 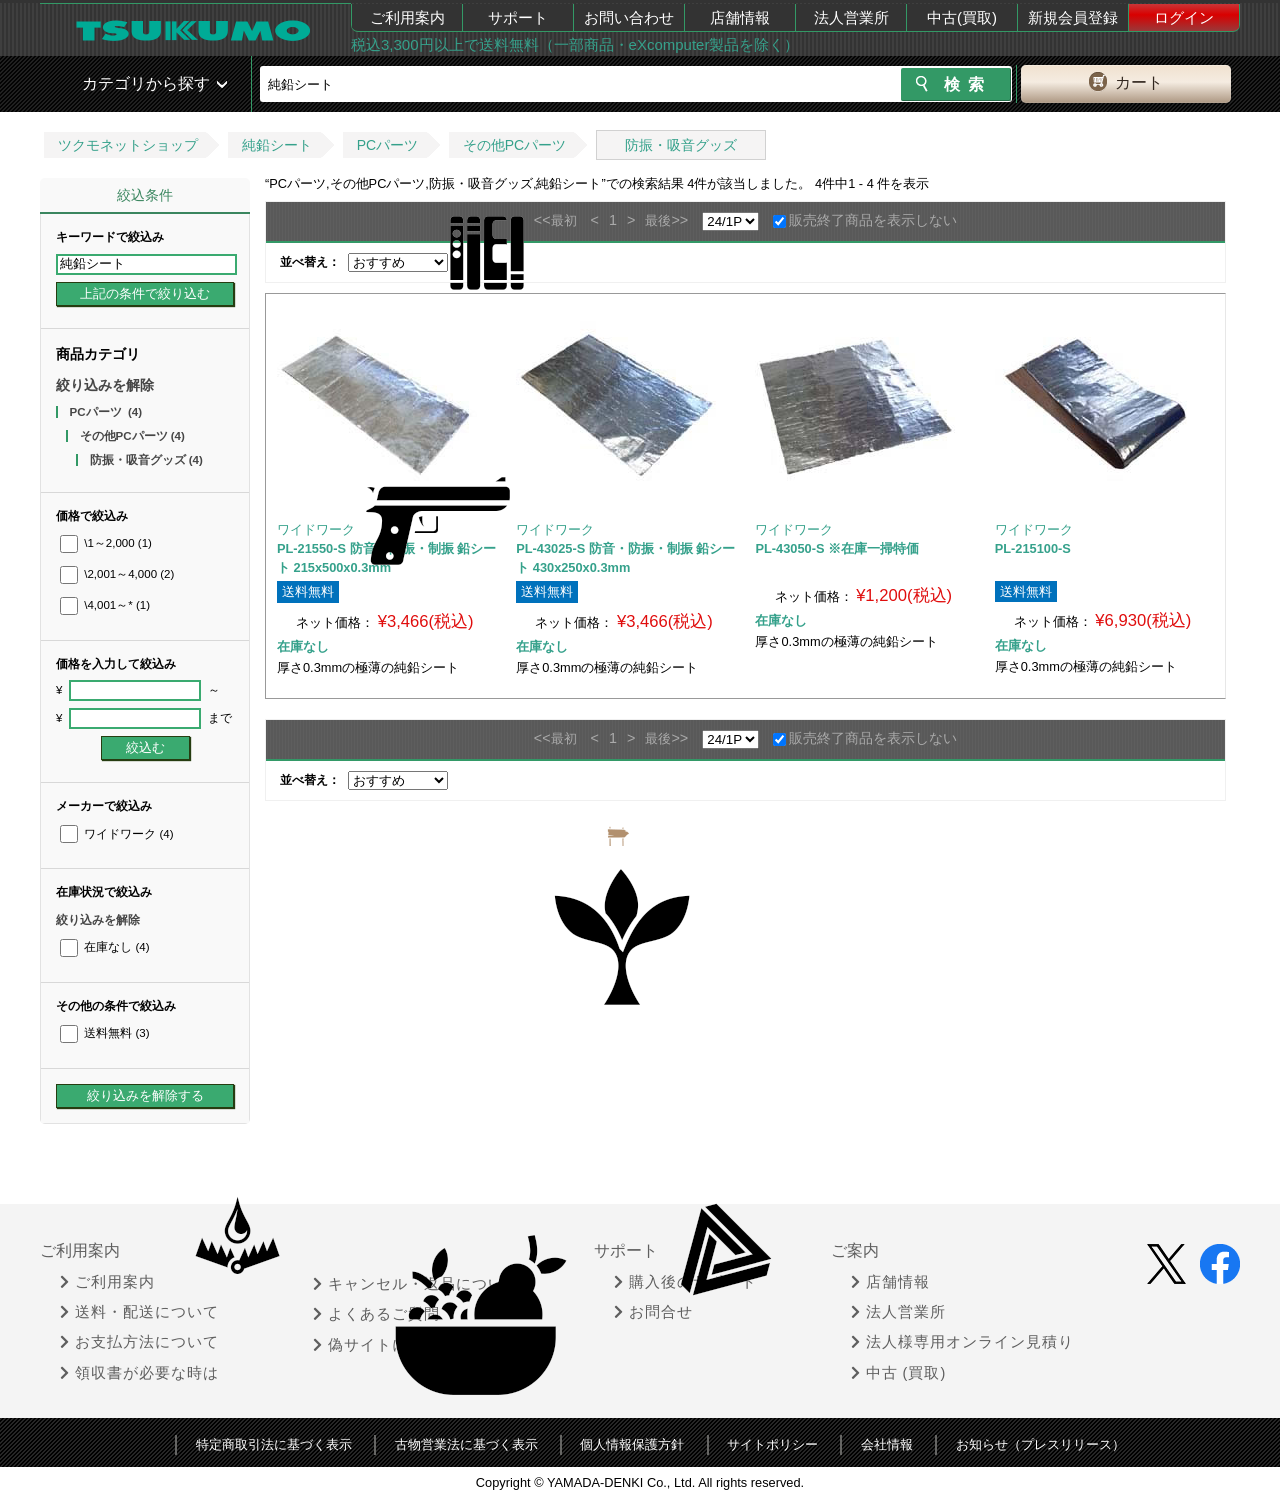 What do you see at coordinates (621, 937) in the screenshot?
I see `indicates new growth or beginner status` at bounding box center [621, 937].